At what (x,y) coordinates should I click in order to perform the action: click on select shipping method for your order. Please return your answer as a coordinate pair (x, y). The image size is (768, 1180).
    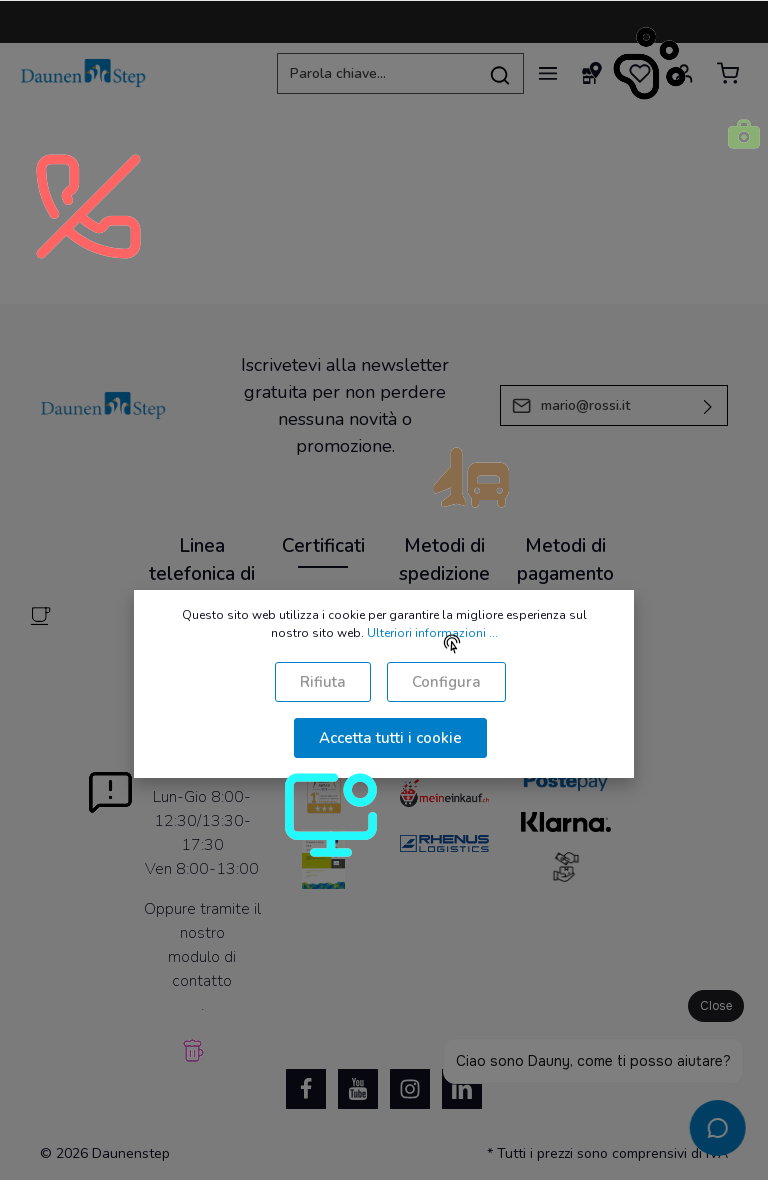
    Looking at the image, I should click on (471, 477).